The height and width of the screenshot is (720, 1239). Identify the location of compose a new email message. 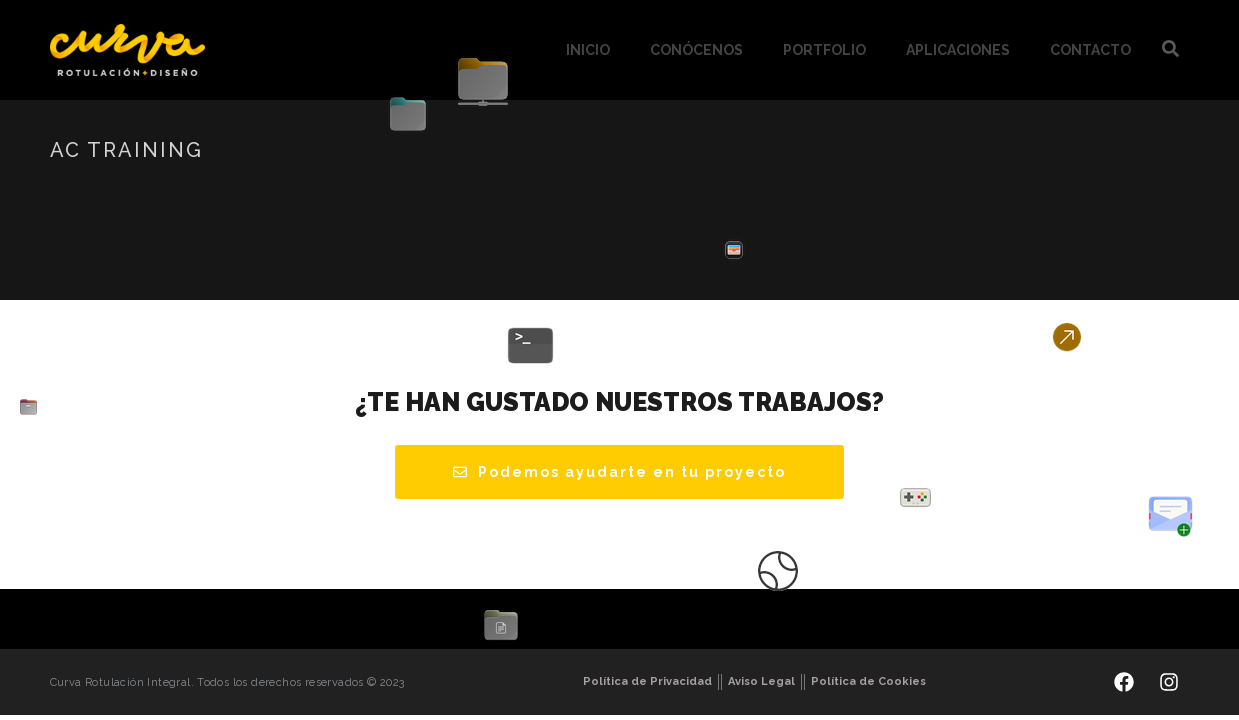
(1170, 513).